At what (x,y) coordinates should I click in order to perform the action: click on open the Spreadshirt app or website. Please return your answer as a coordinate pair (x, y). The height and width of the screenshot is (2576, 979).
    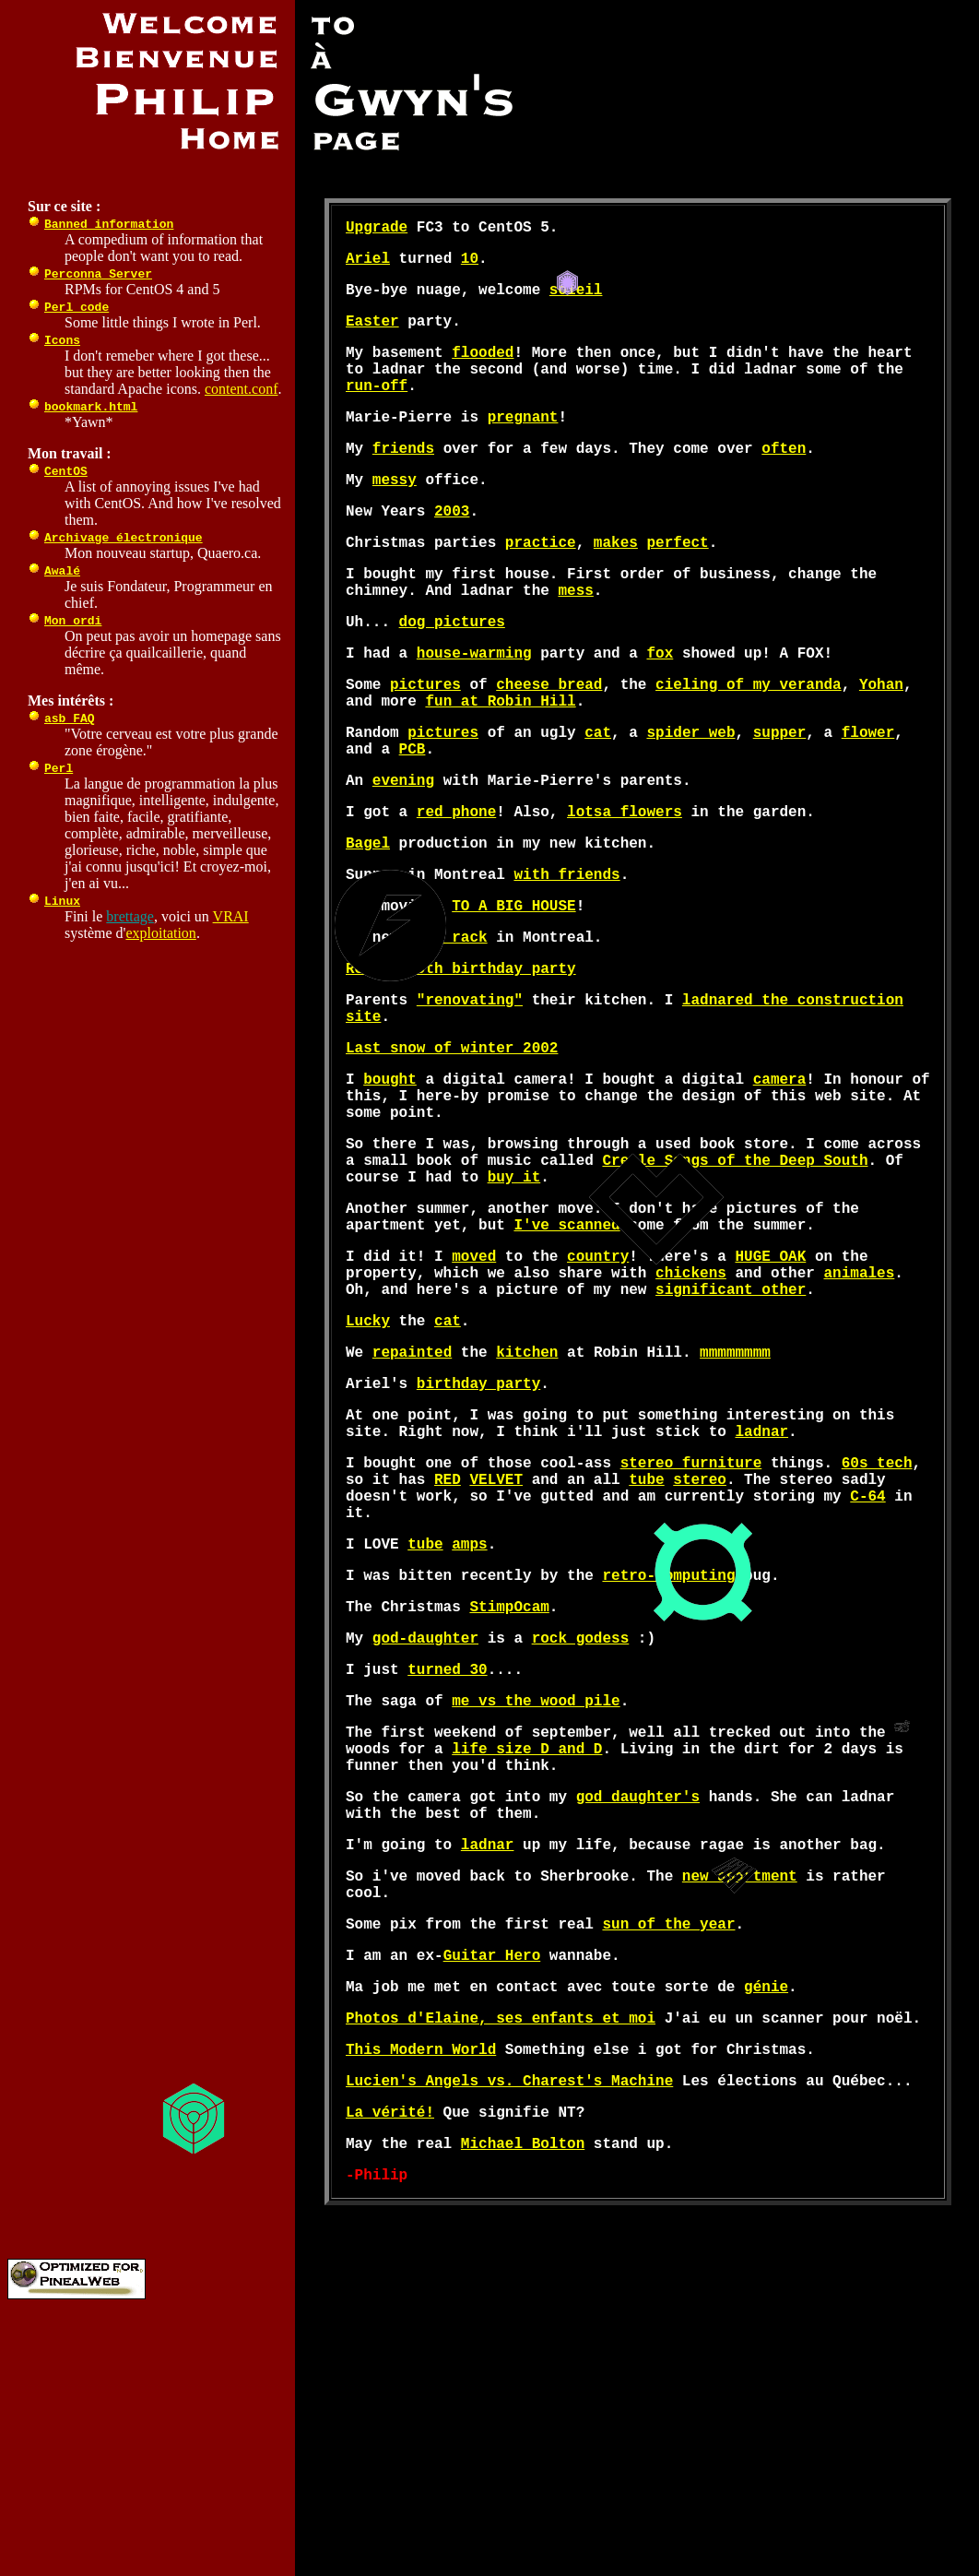
    Looking at the image, I should click on (656, 1209).